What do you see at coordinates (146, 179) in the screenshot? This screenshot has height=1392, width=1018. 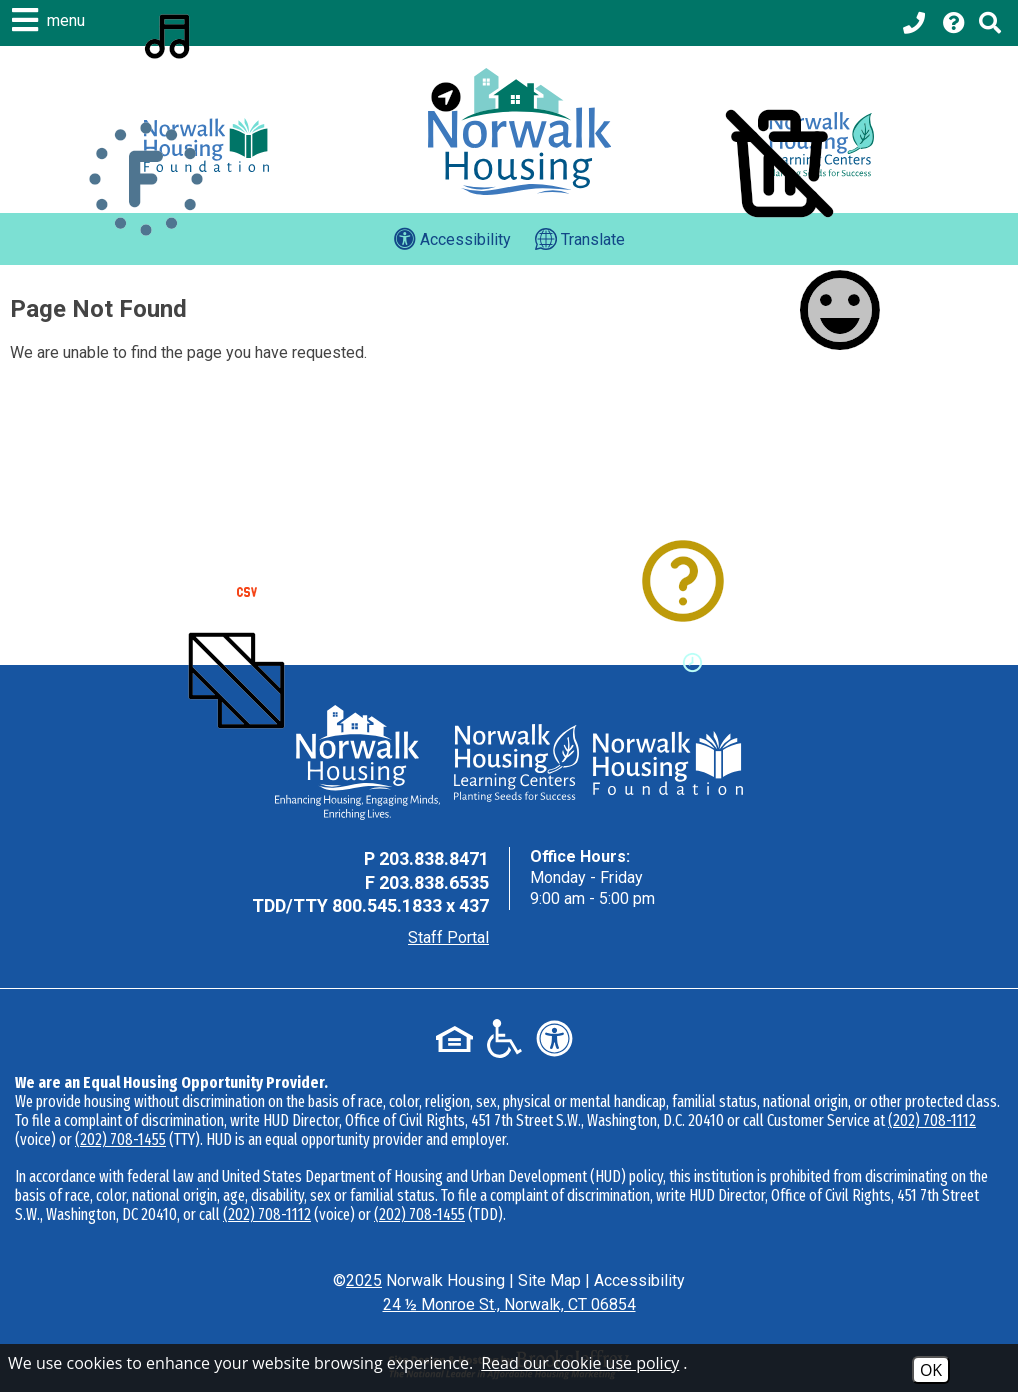 I see `indicates a draft or pending Facebook connection` at bounding box center [146, 179].